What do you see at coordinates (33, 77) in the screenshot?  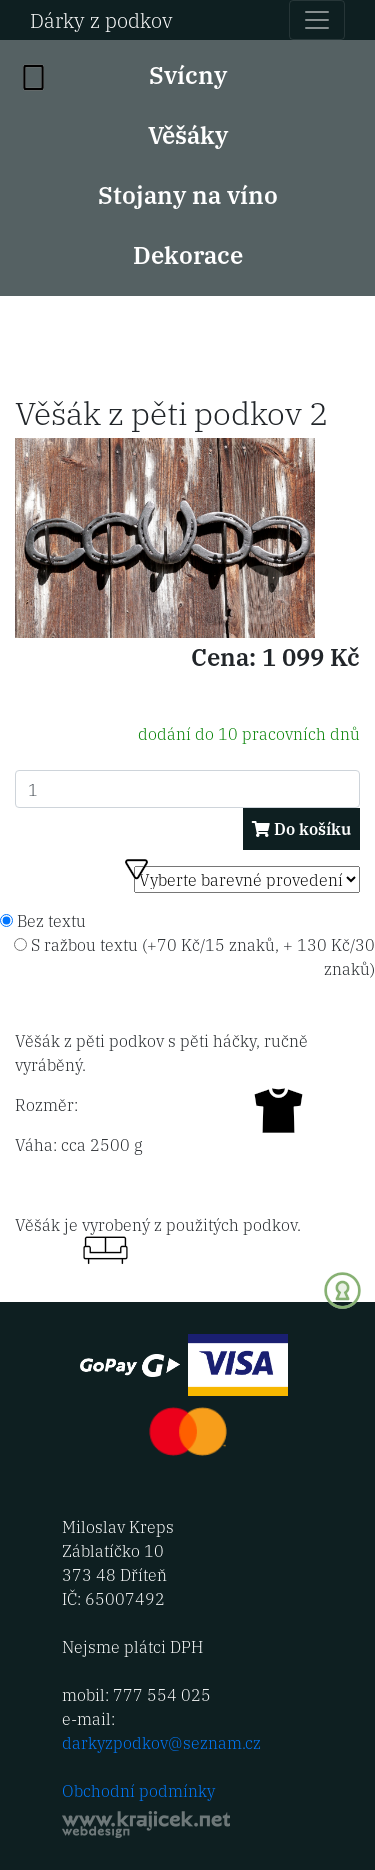 I see `switch to single column layout` at bounding box center [33, 77].